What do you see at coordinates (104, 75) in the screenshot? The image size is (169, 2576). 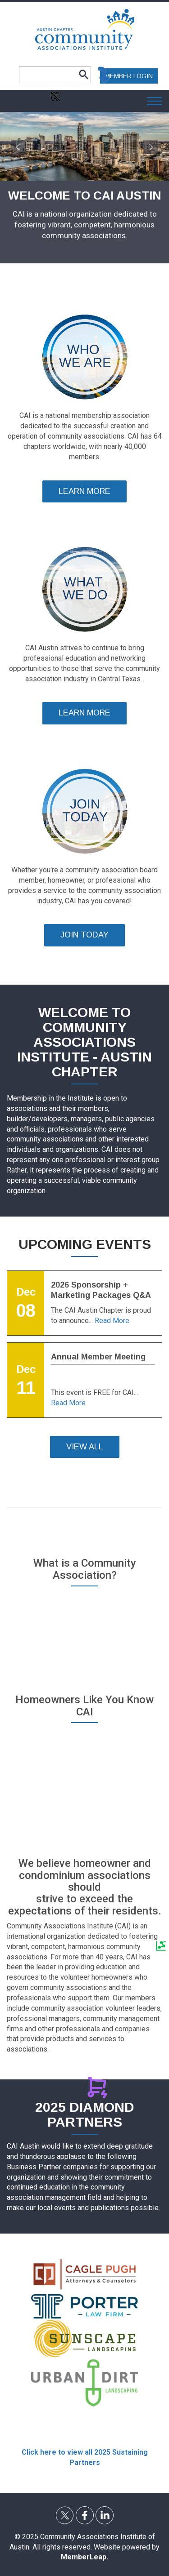 I see `go down a level or subdirectory` at bounding box center [104, 75].